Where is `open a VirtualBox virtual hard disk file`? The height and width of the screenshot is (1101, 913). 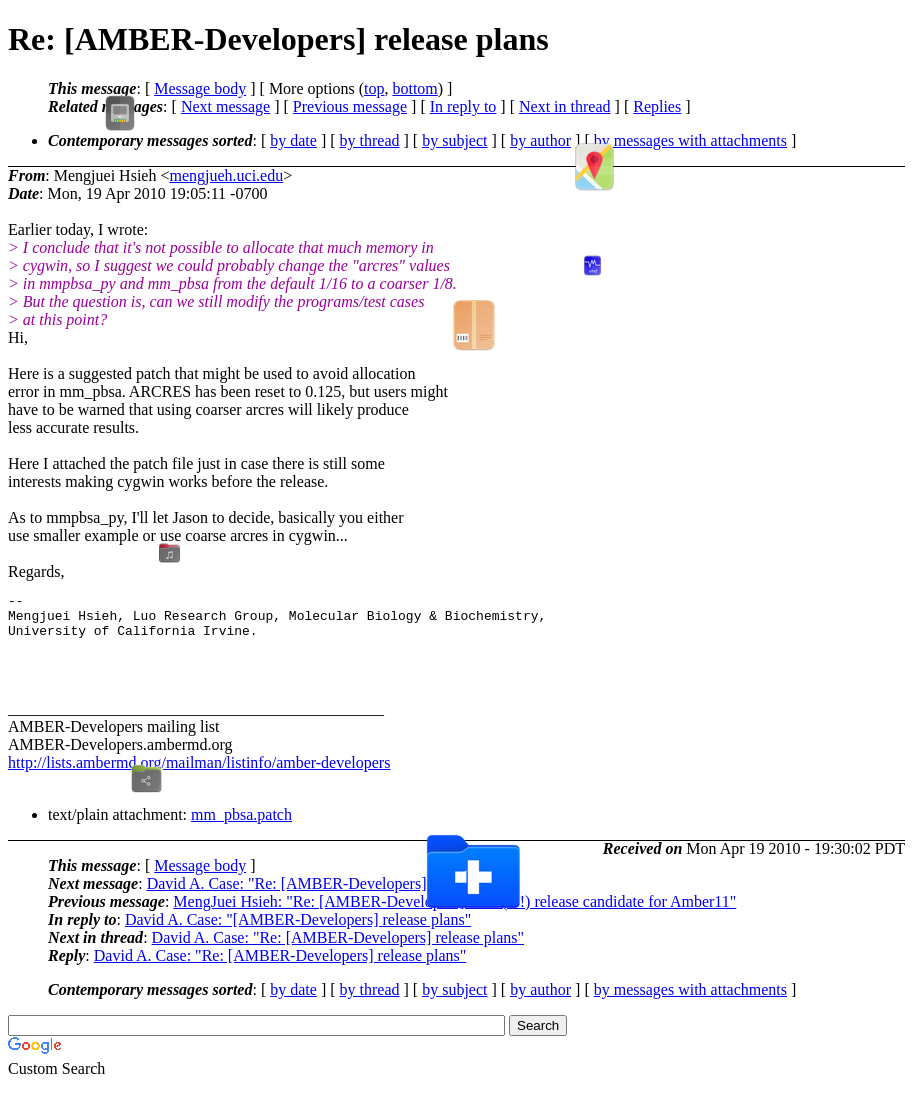 open a VirtualBox virtual hard disk file is located at coordinates (592, 265).